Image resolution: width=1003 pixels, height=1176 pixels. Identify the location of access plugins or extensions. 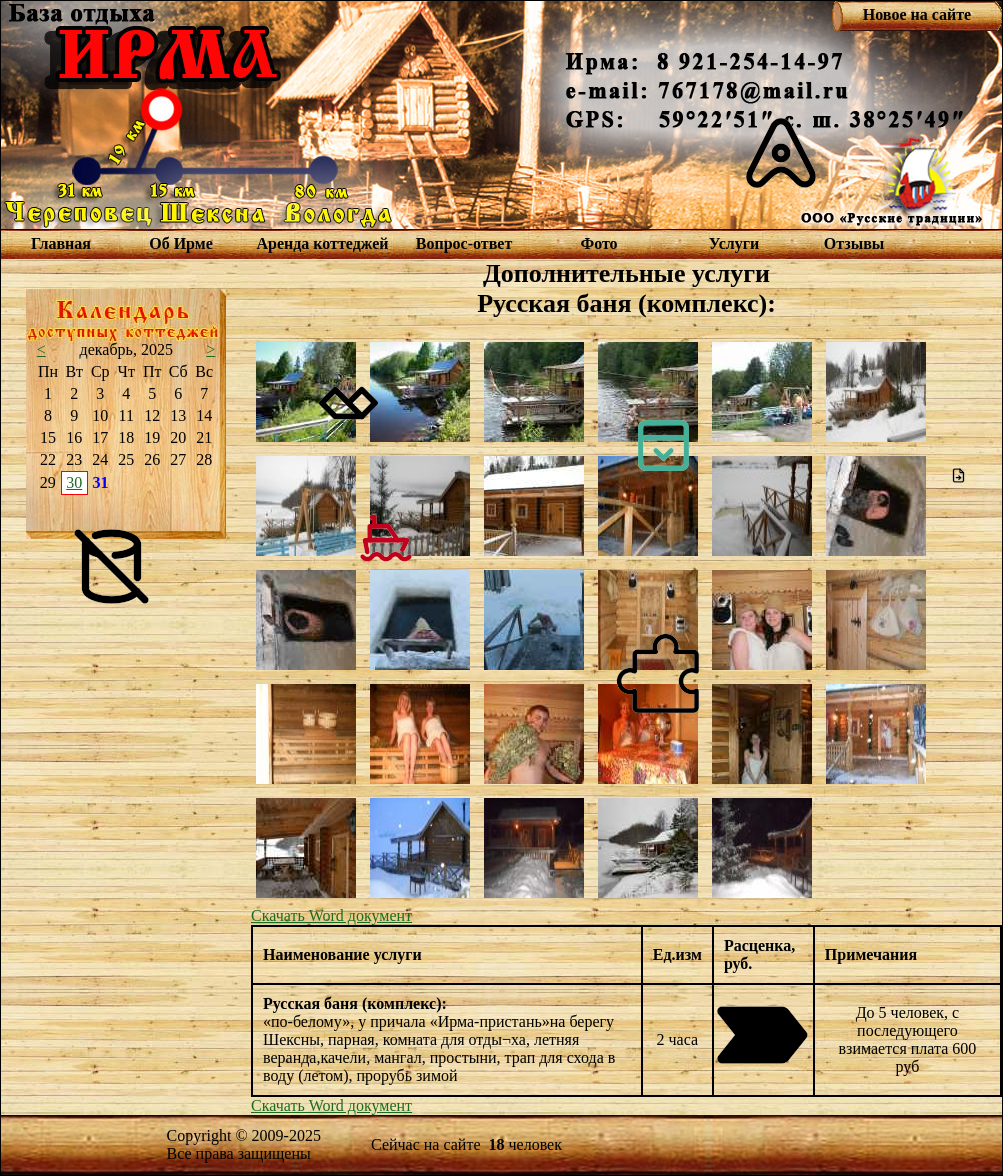
(662, 676).